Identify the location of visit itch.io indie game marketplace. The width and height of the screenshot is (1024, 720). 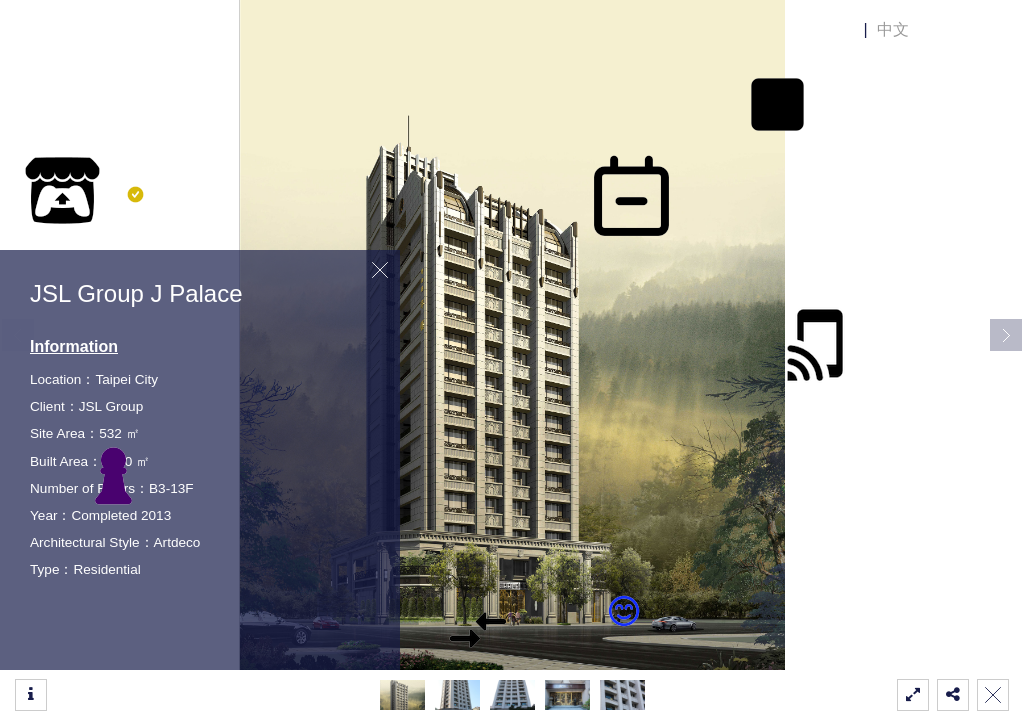
(62, 190).